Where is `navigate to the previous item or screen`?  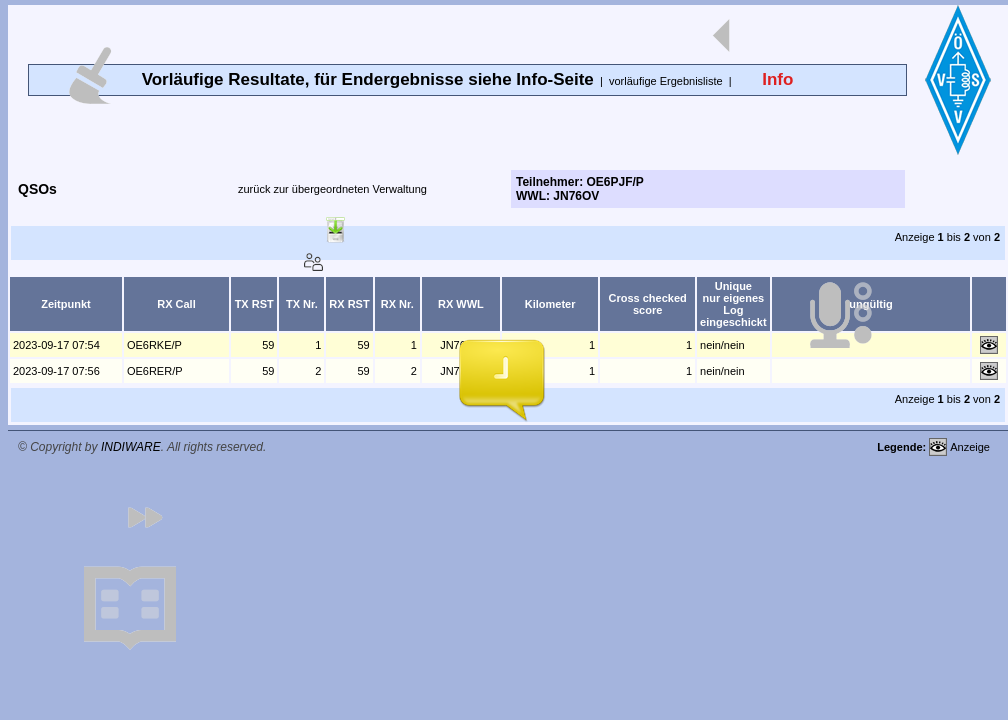
navigate to the previous item or screen is located at coordinates (722, 35).